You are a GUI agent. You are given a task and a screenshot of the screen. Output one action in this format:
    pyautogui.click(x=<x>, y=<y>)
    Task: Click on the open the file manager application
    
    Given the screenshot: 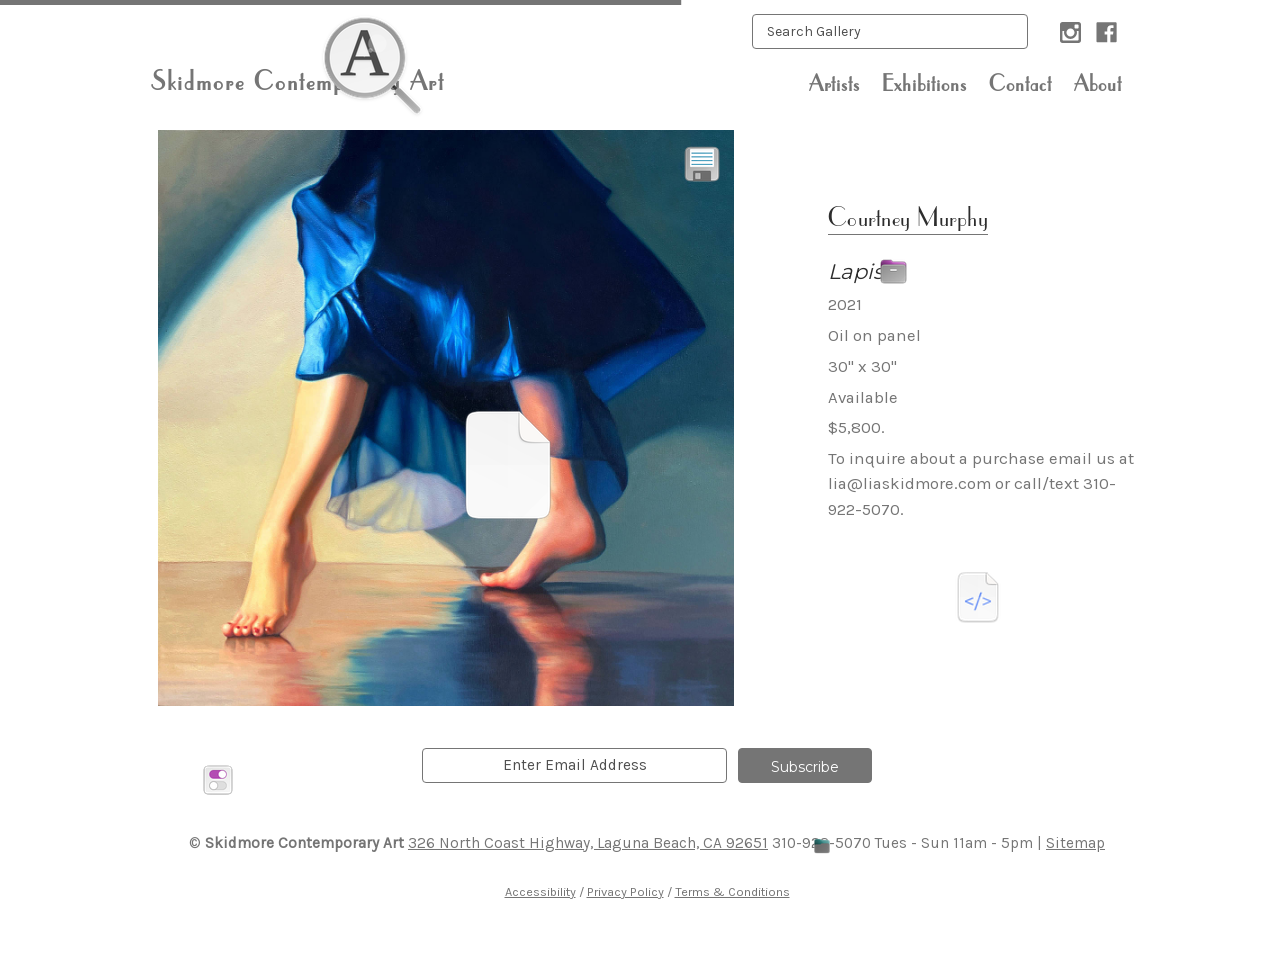 What is the action you would take?
    pyautogui.click(x=893, y=271)
    